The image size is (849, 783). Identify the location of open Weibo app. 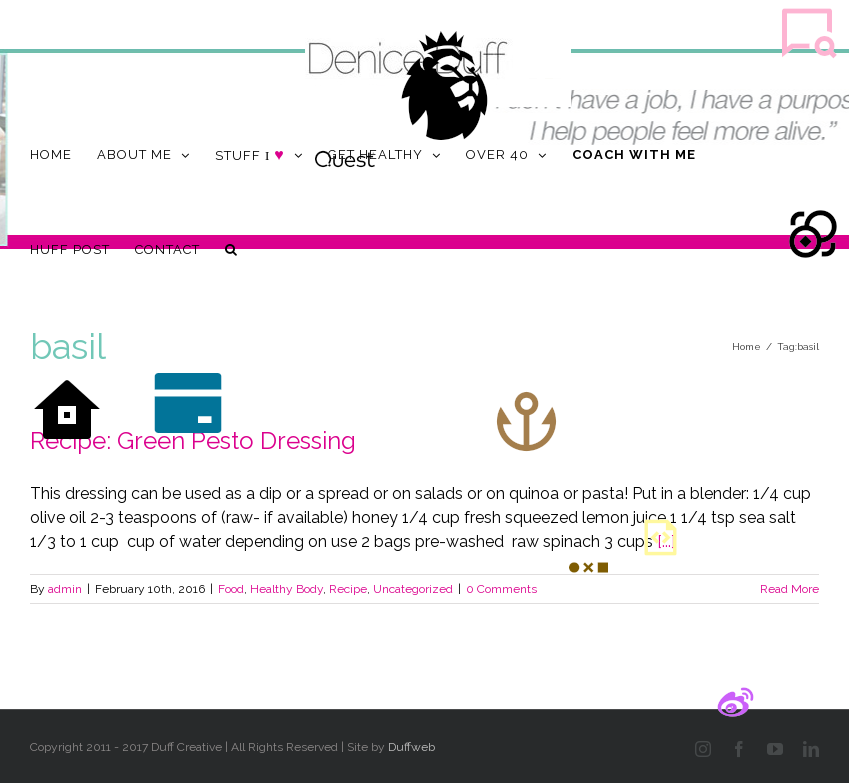
(735, 702).